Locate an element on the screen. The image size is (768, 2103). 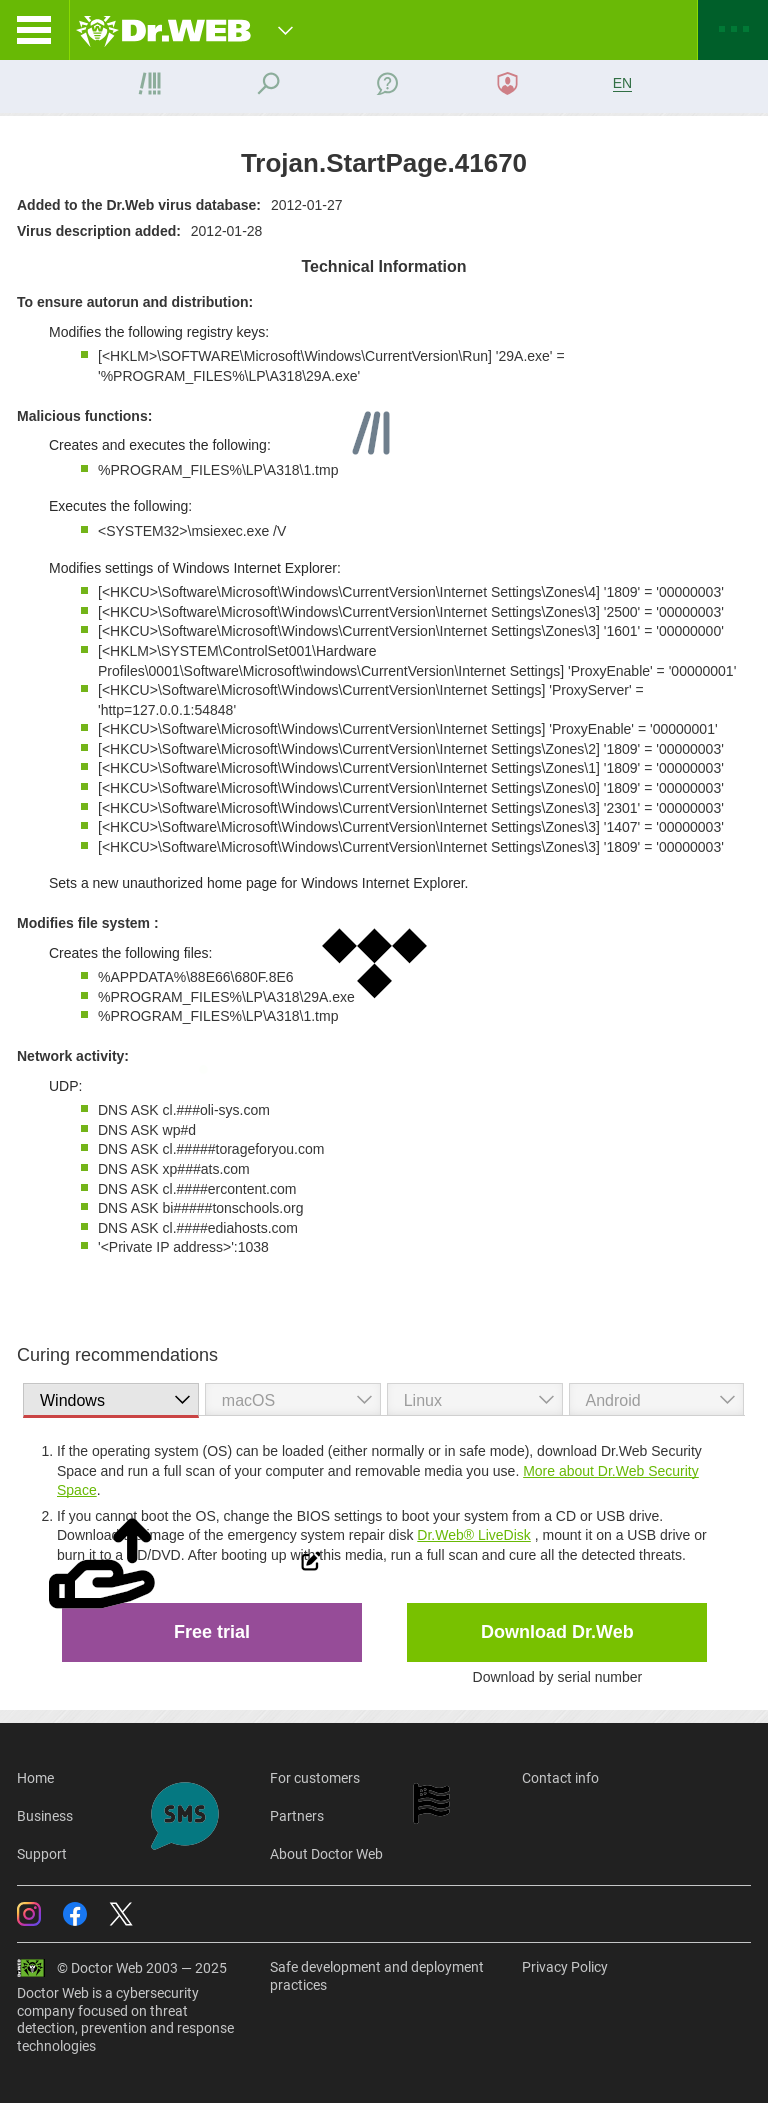
send an SMS text message is located at coordinates (185, 1816).